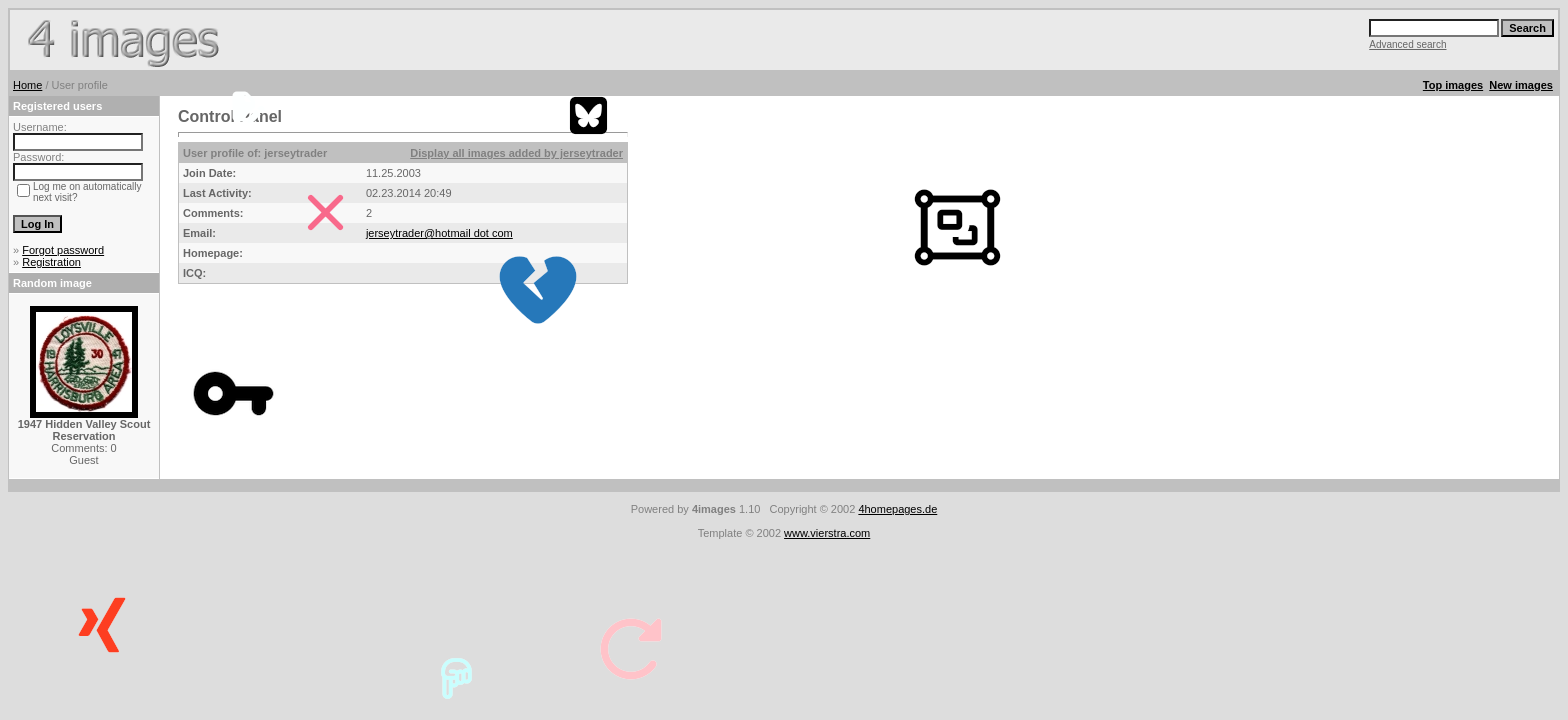 This screenshot has height=720, width=1568. Describe the element at coordinates (247, 106) in the screenshot. I see `edit this document` at that location.